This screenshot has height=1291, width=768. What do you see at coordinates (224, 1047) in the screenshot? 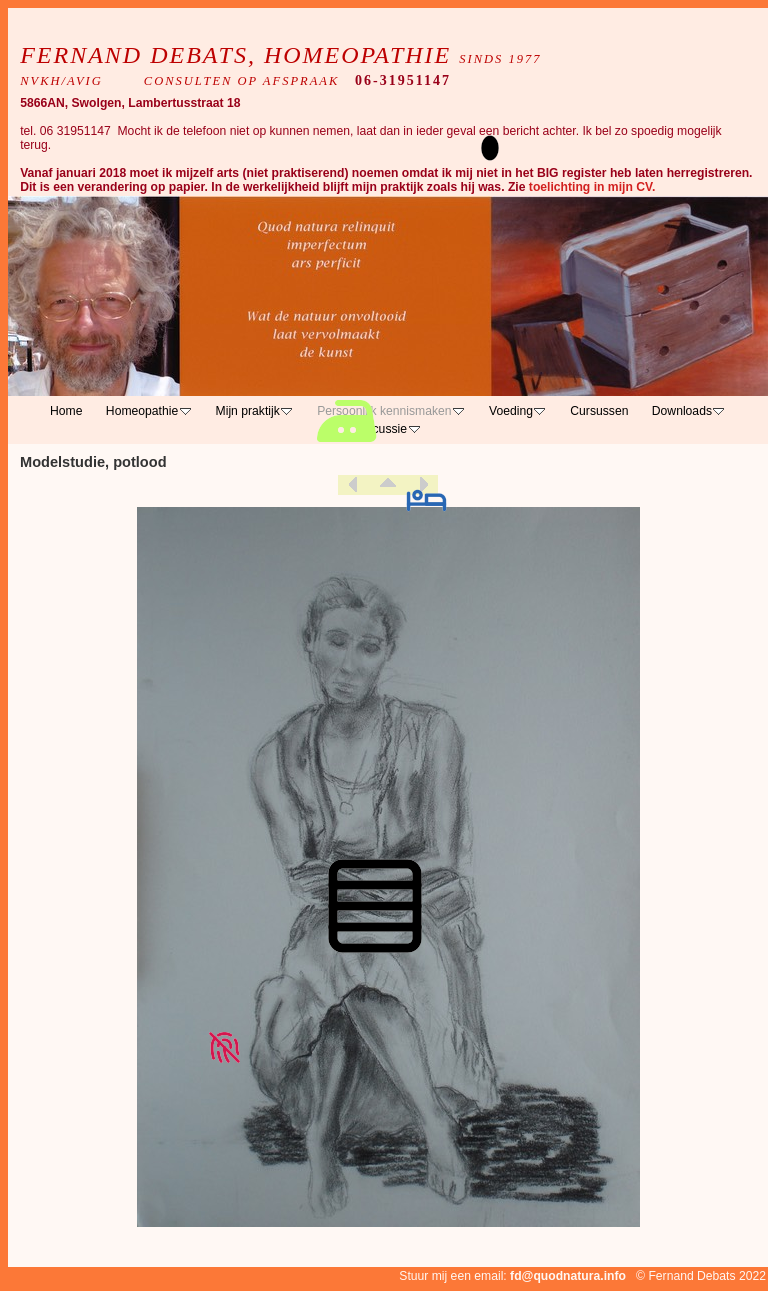
I see `disable fingerprint authentication` at bounding box center [224, 1047].